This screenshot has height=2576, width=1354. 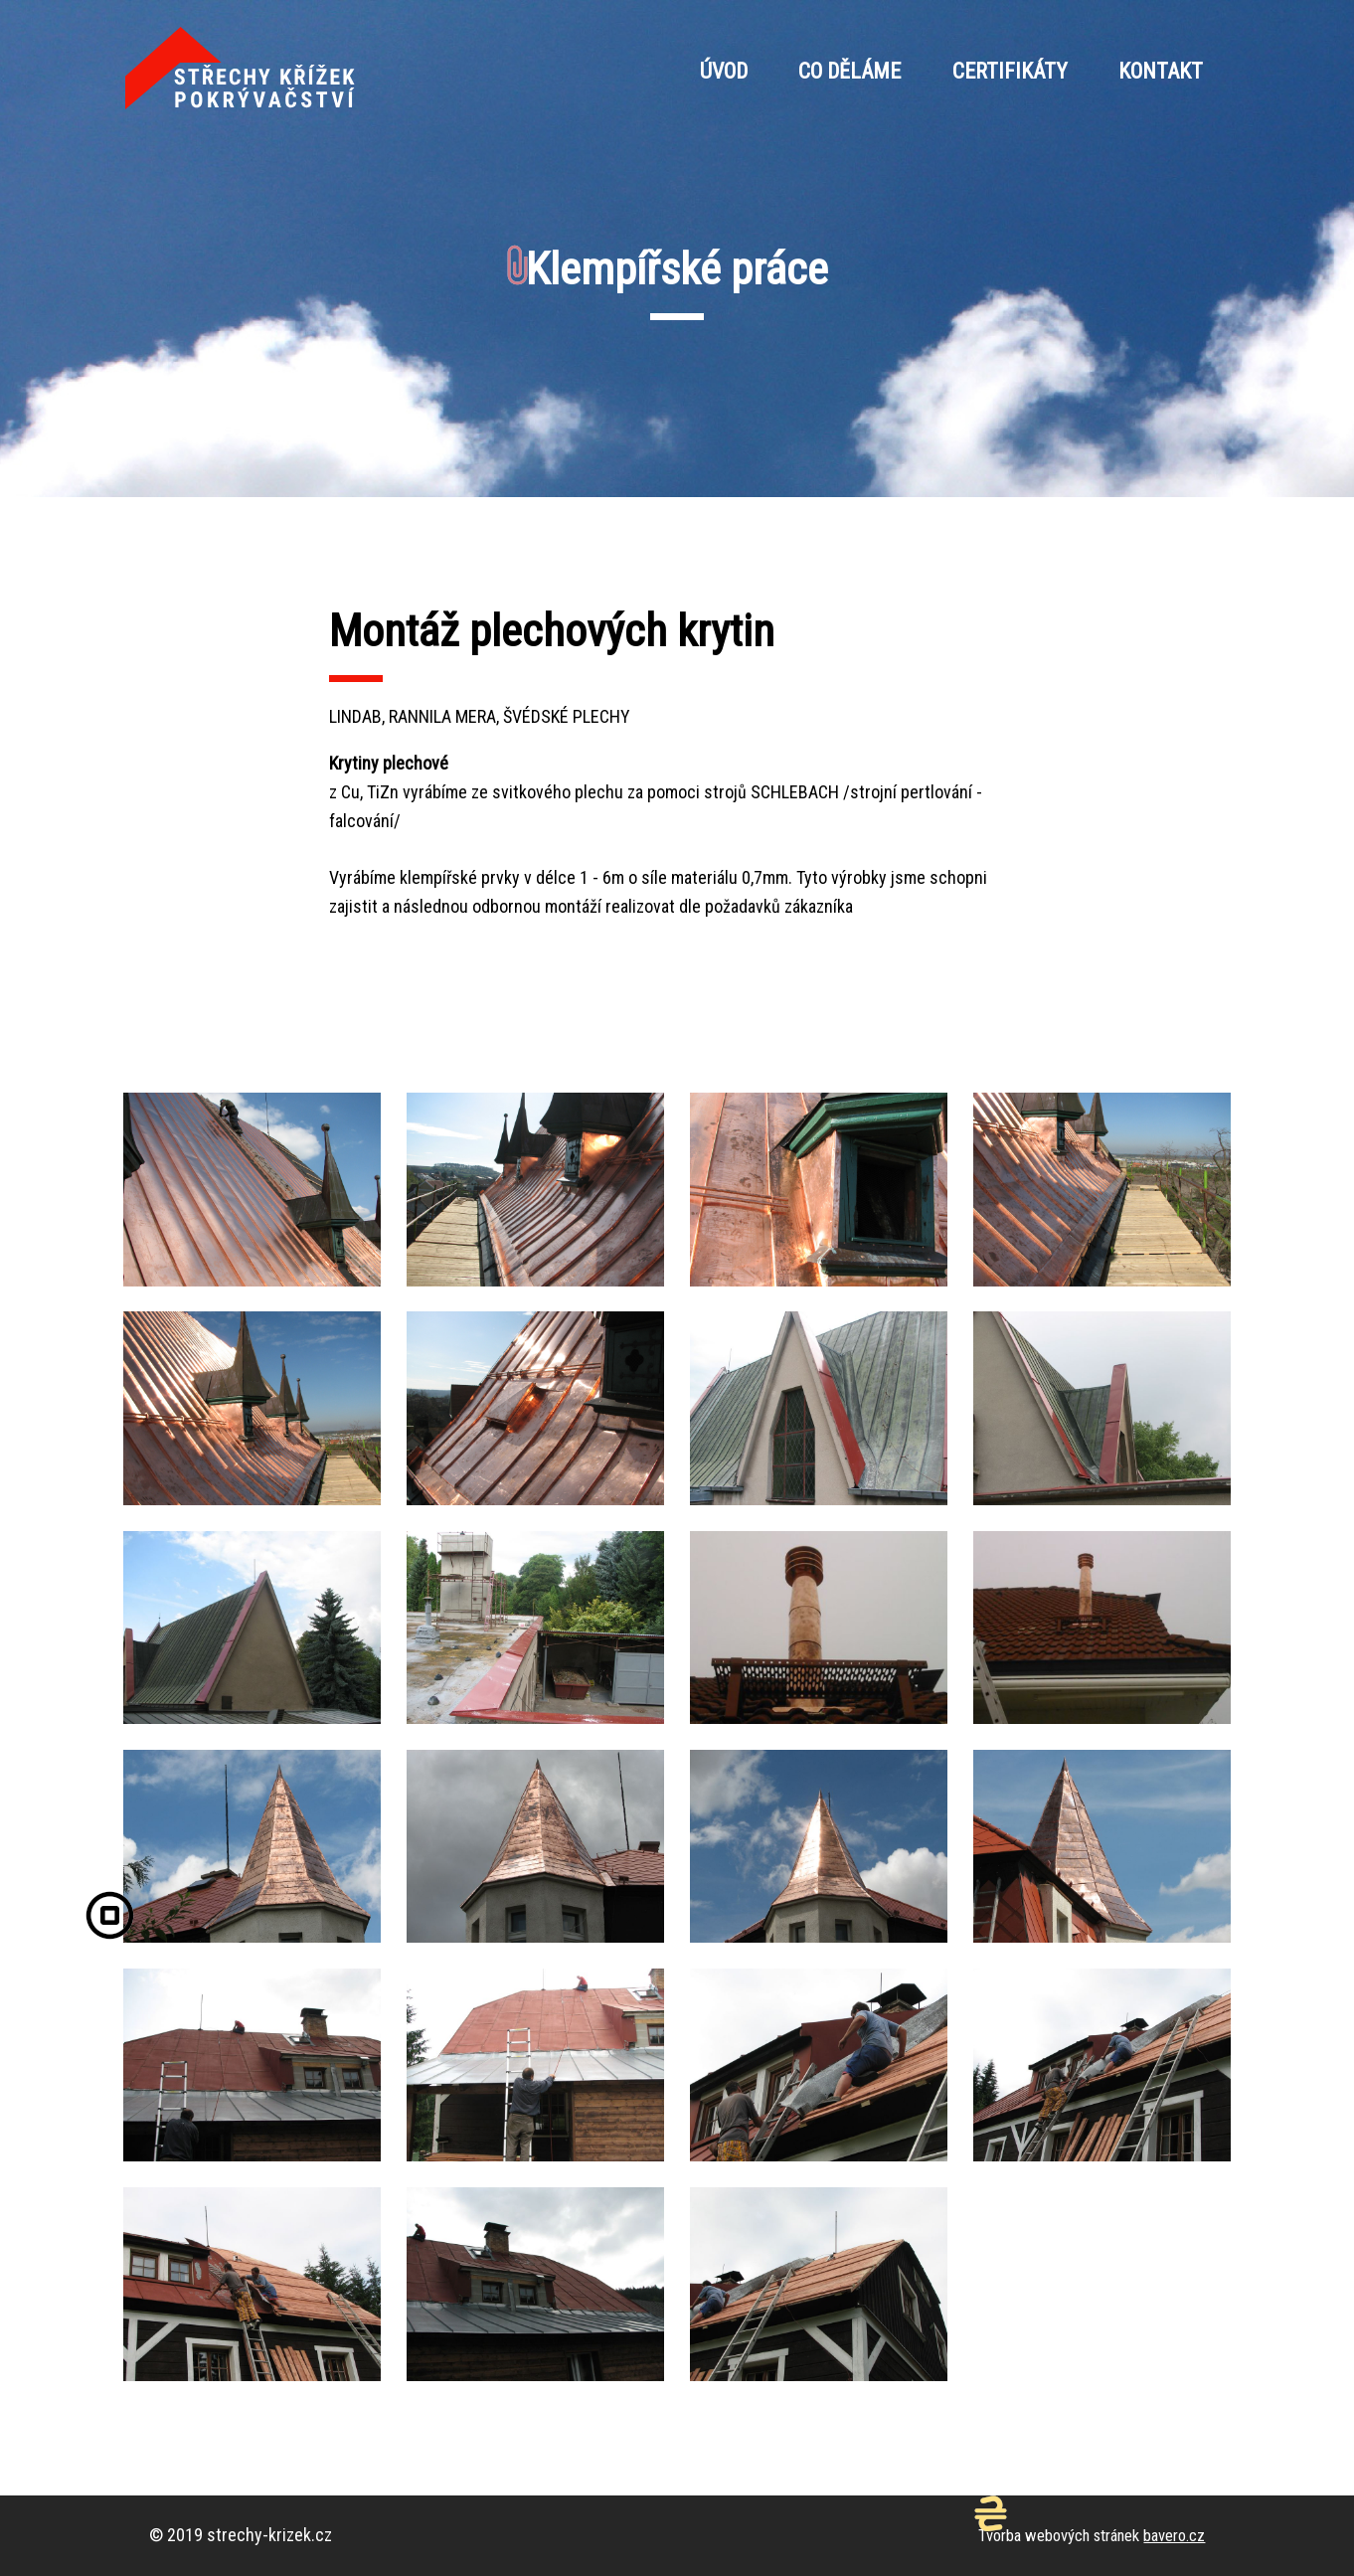 What do you see at coordinates (990, 2513) in the screenshot?
I see `indicates Ukrainian hryvnia currency` at bounding box center [990, 2513].